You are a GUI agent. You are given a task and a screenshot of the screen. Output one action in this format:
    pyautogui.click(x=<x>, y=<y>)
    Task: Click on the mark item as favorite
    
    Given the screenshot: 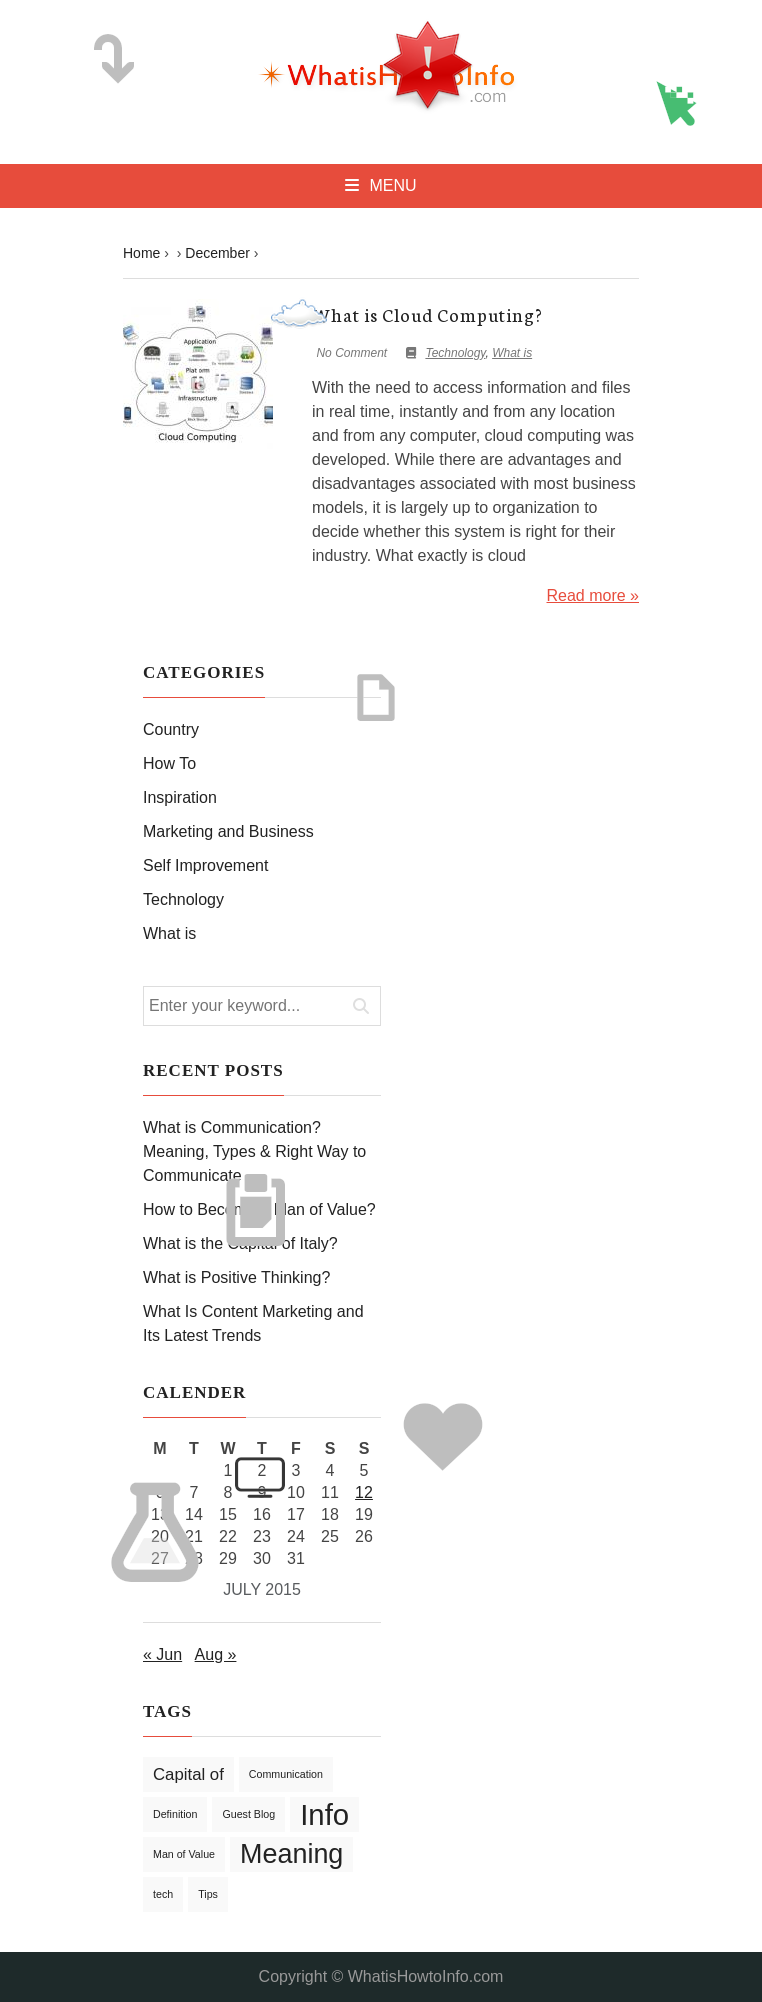 What is the action you would take?
    pyautogui.click(x=443, y=1437)
    